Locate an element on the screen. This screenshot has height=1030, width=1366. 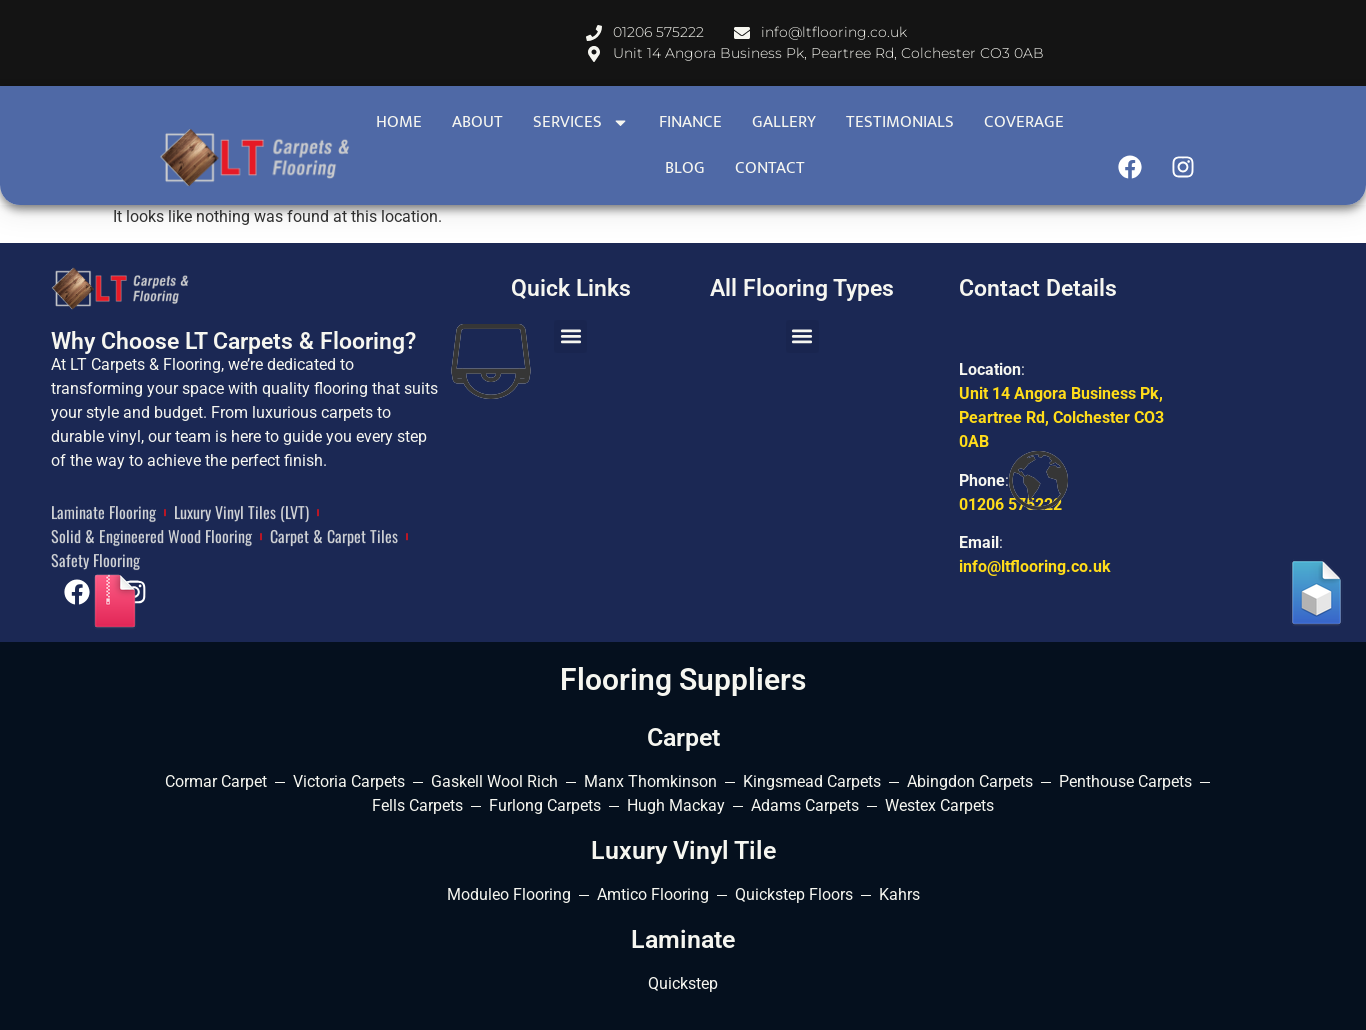
access optical disc drive is located at coordinates (491, 359).